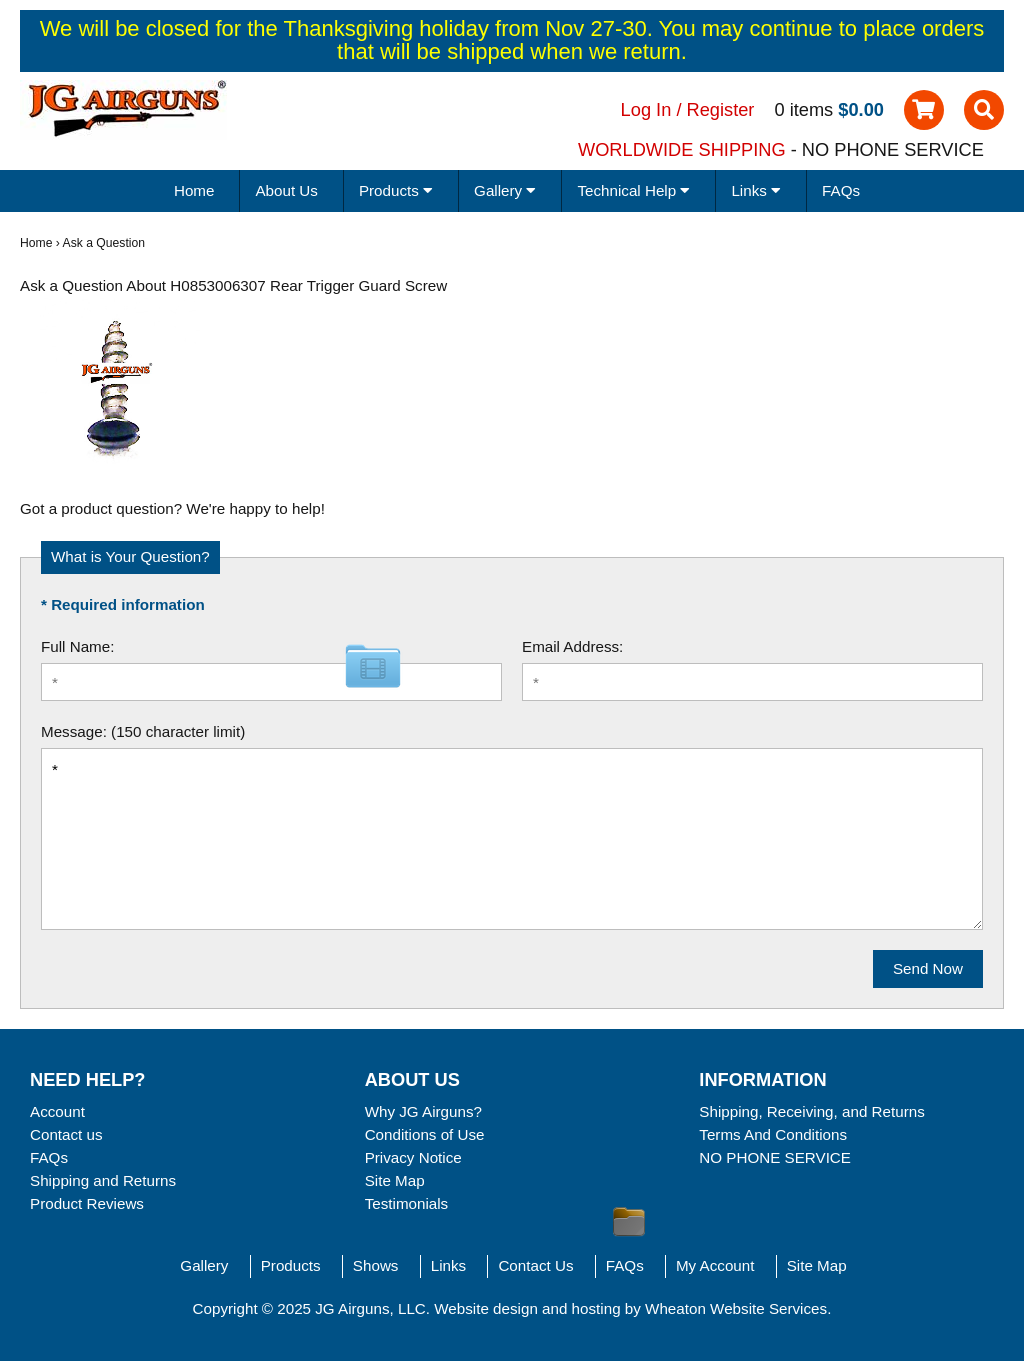 This screenshot has height=1361, width=1024. What do you see at coordinates (373, 666) in the screenshot?
I see `open your videos folder` at bounding box center [373, 666].